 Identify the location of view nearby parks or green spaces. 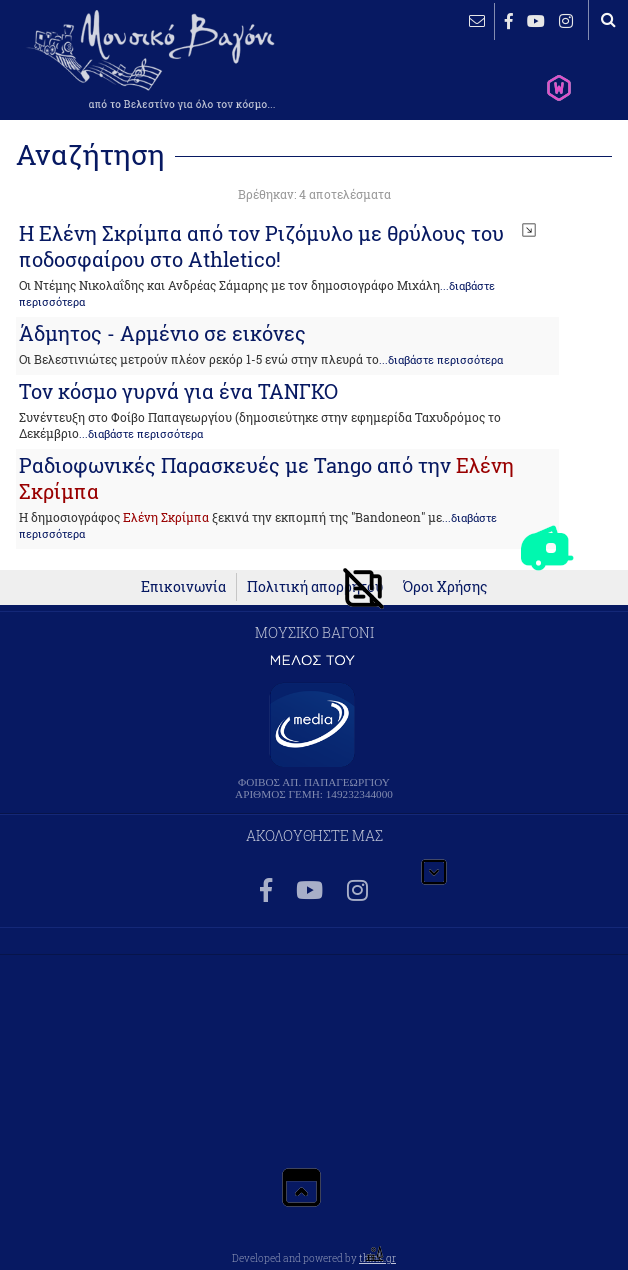
(374, 1254).